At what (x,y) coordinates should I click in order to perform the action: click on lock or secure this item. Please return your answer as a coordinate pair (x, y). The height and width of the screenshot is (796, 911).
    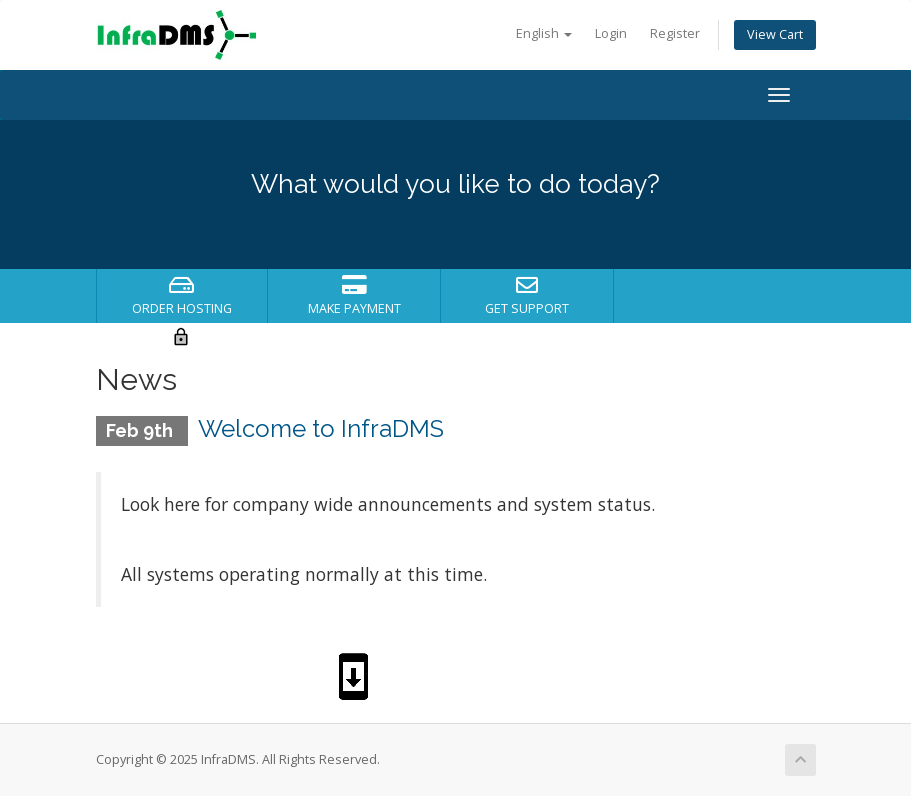
    Looking at the image, I should click on (181, 337).